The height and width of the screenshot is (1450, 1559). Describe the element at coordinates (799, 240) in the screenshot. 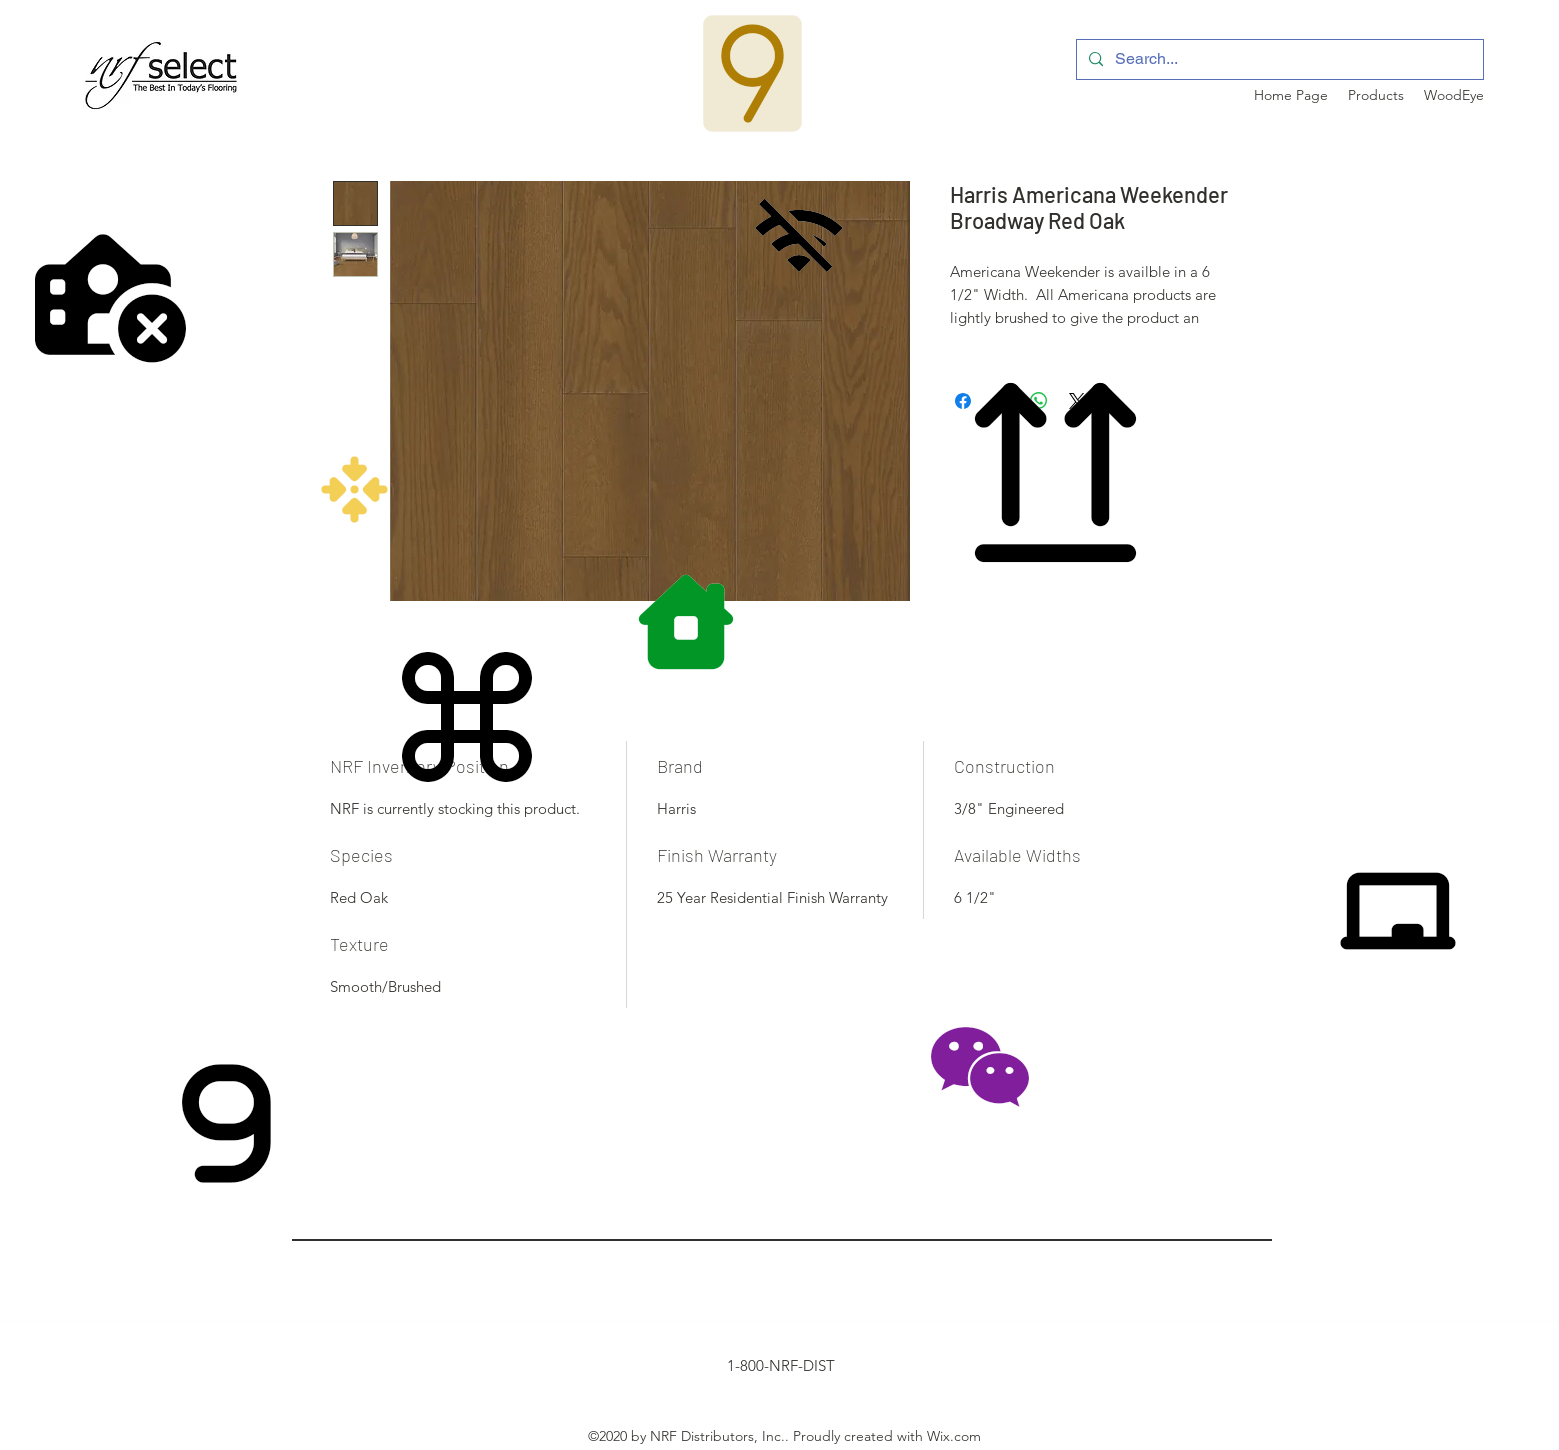

I see `indicates wifi is disabled or disconnected` at that location.